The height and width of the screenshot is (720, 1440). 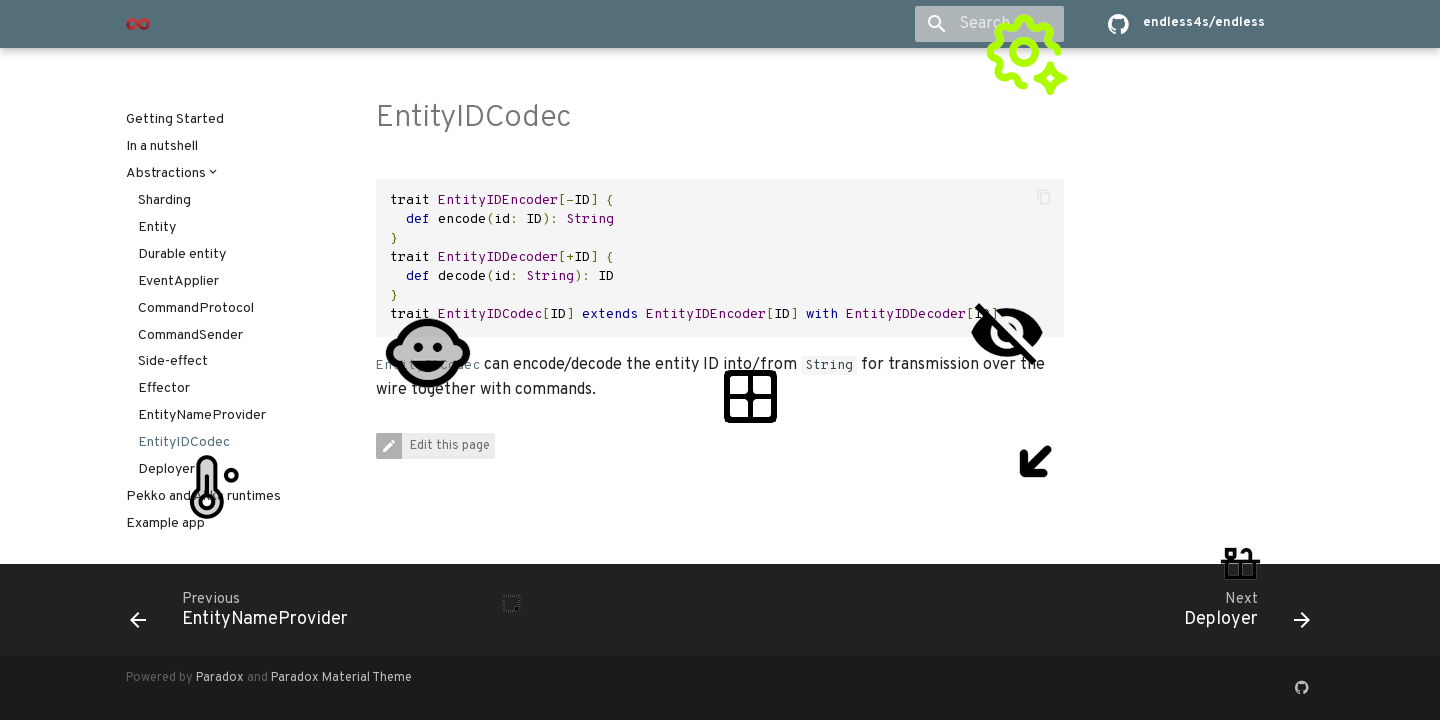 What do you see at coordinates (1240, 563) in the screenshot?
I see `browse kitchen countertop options` at bounding box center [1240, 563].